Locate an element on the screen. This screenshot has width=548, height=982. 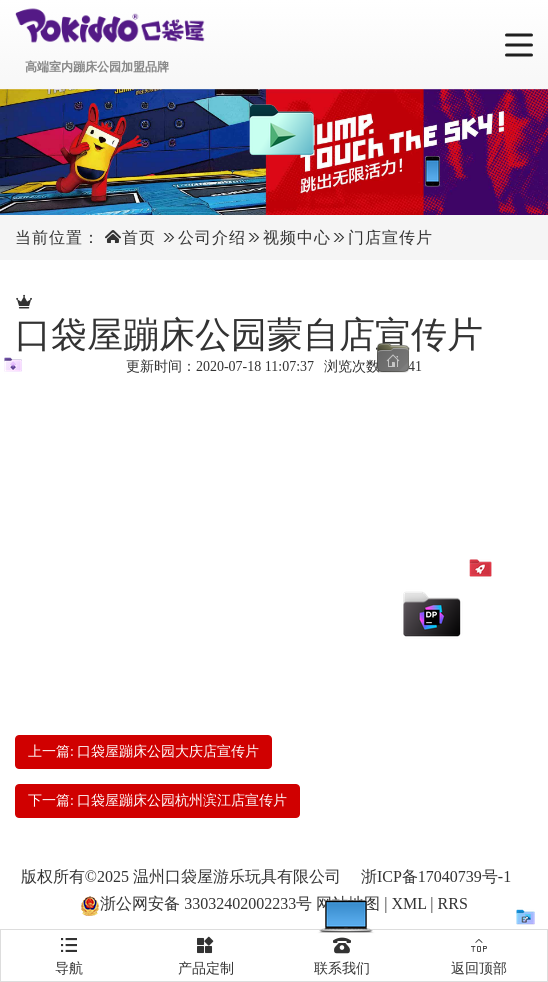
open internet download manager folder is located at coordinates (281, 131).